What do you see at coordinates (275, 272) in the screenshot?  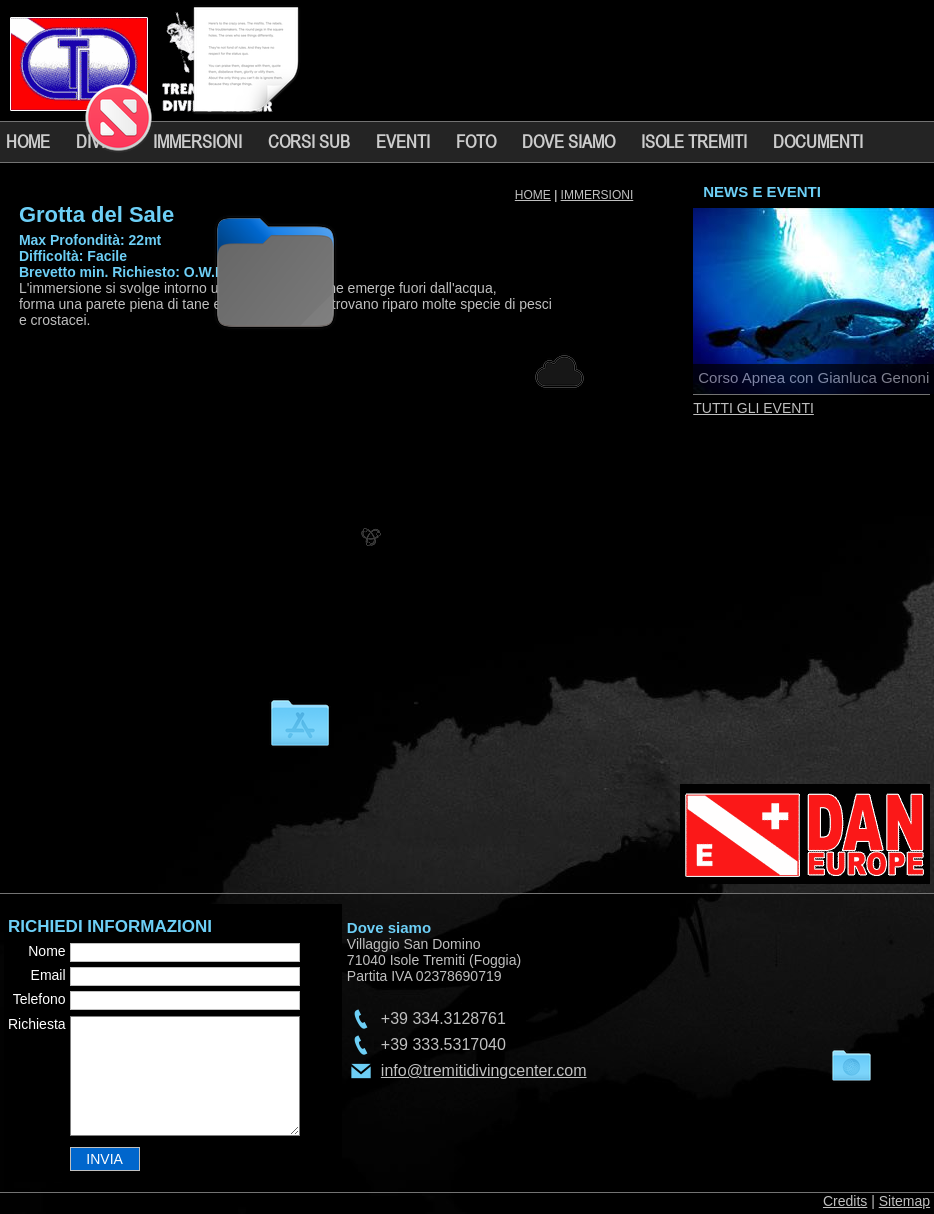 I see `open folder to view contents` at bounding box center [275, 272].